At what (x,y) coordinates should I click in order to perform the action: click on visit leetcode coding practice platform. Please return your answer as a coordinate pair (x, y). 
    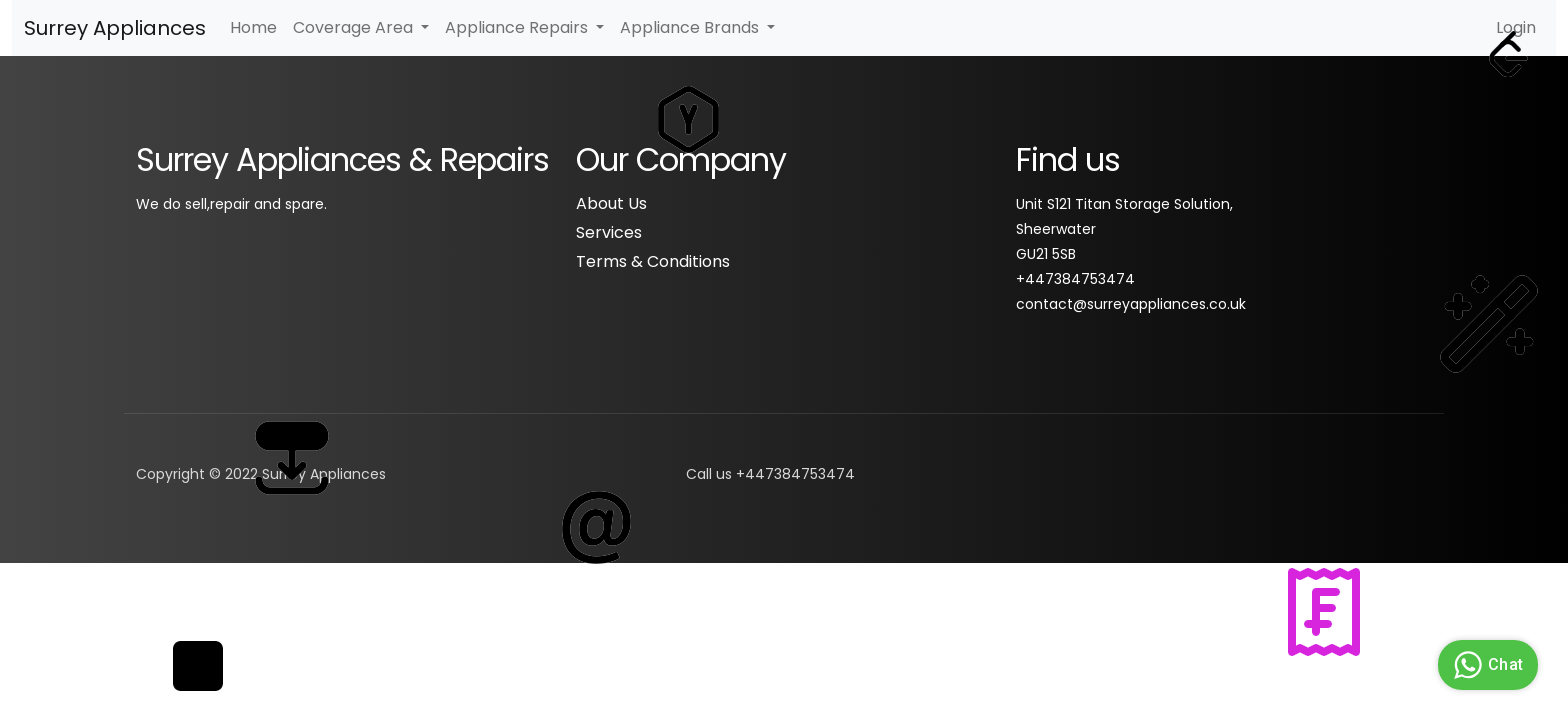
    Looking at the image, I should click on (1508, 56).